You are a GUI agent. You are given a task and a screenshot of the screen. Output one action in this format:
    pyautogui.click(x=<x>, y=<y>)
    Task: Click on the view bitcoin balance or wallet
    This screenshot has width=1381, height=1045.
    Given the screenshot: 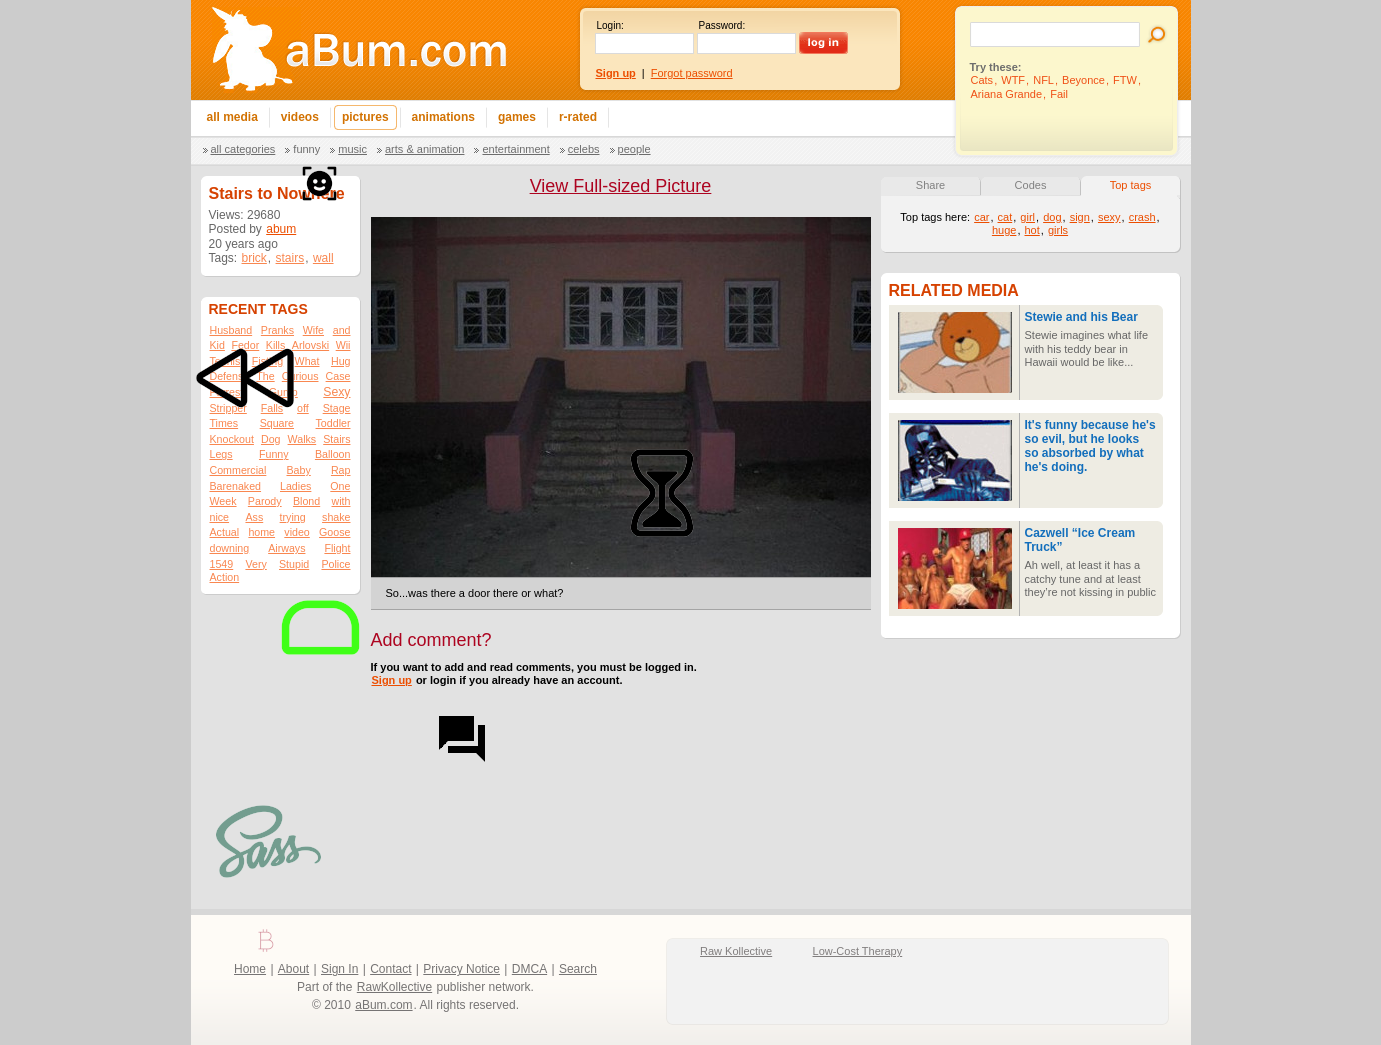 What is the action you would take?
    pyautogui.click(x=265, y=941)
    